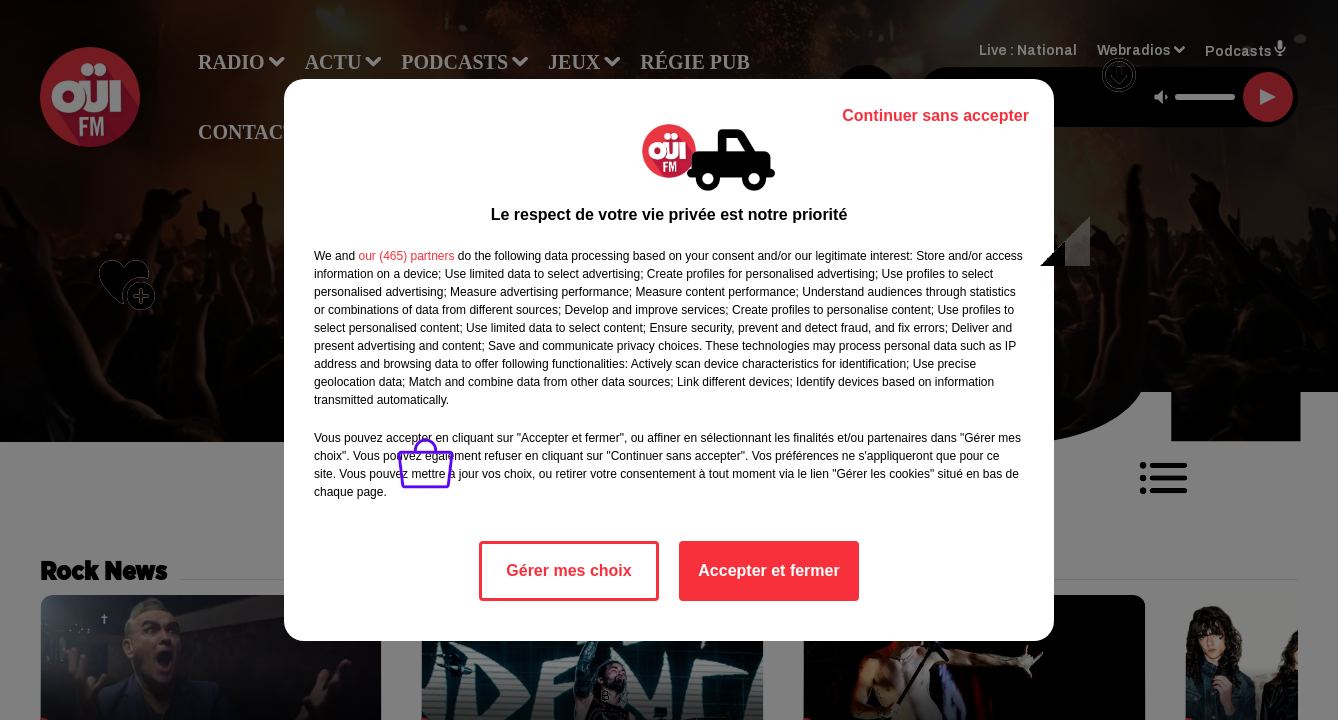 The image size is (1338, 720). I want to click on view items in a list format, so click(1163, 478).